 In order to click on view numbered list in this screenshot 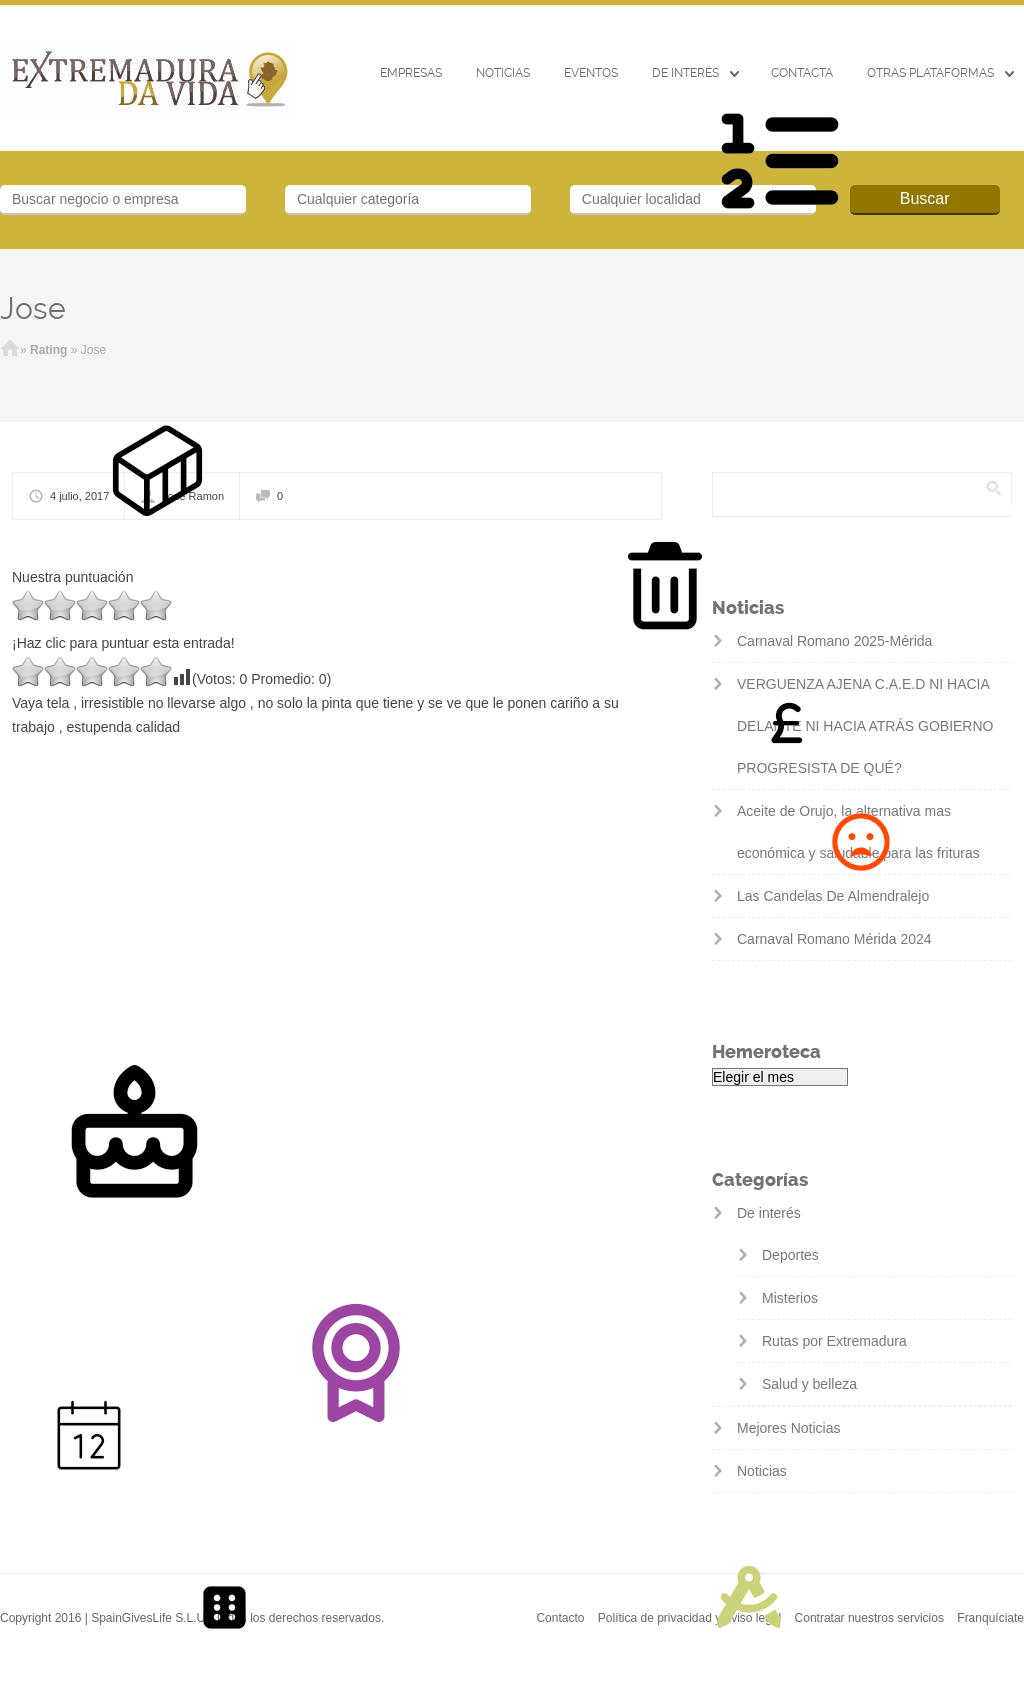, I will do `click(780, 161)`.